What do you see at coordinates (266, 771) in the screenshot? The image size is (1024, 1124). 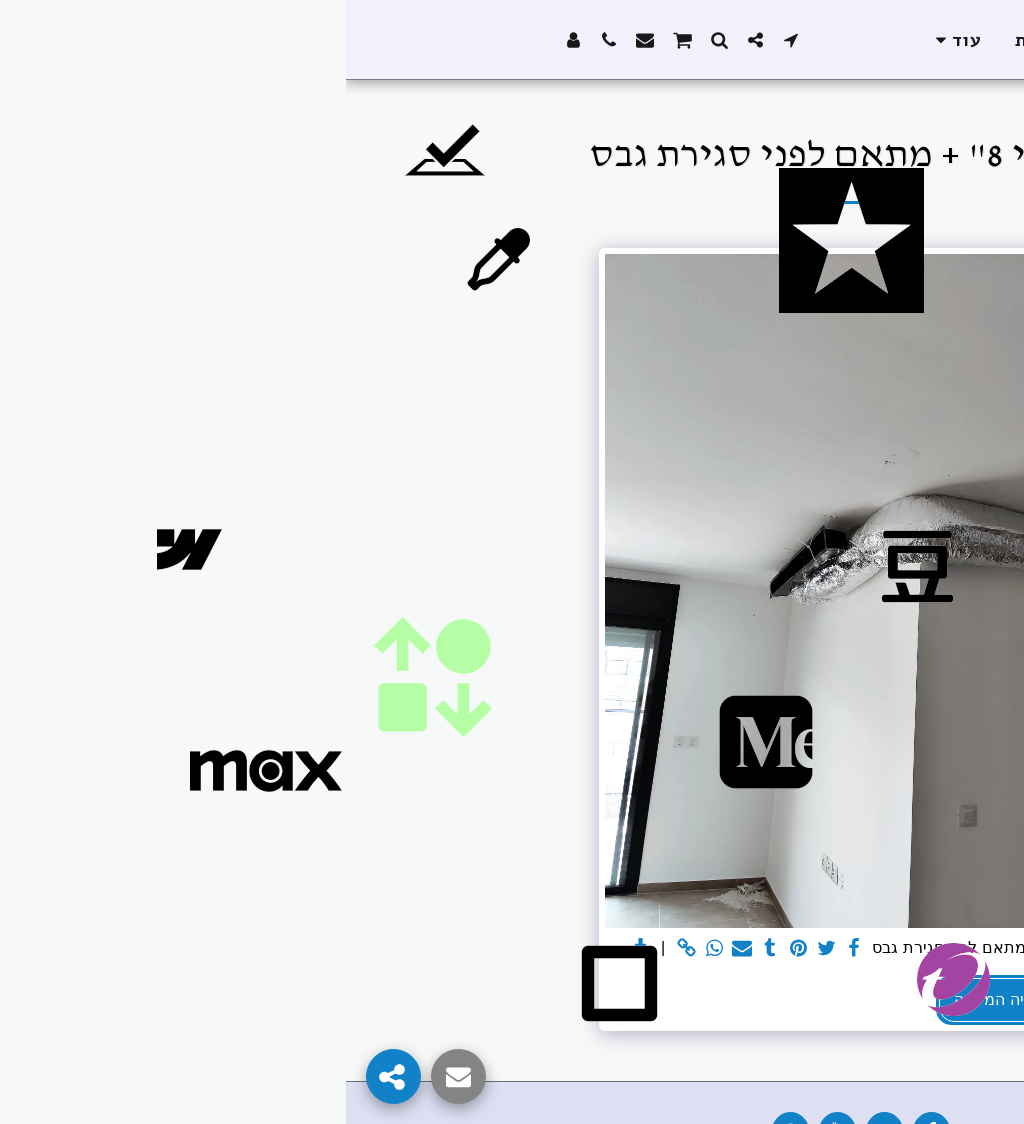 I see `open the Max streaming app` at bounding box center [266, 771].